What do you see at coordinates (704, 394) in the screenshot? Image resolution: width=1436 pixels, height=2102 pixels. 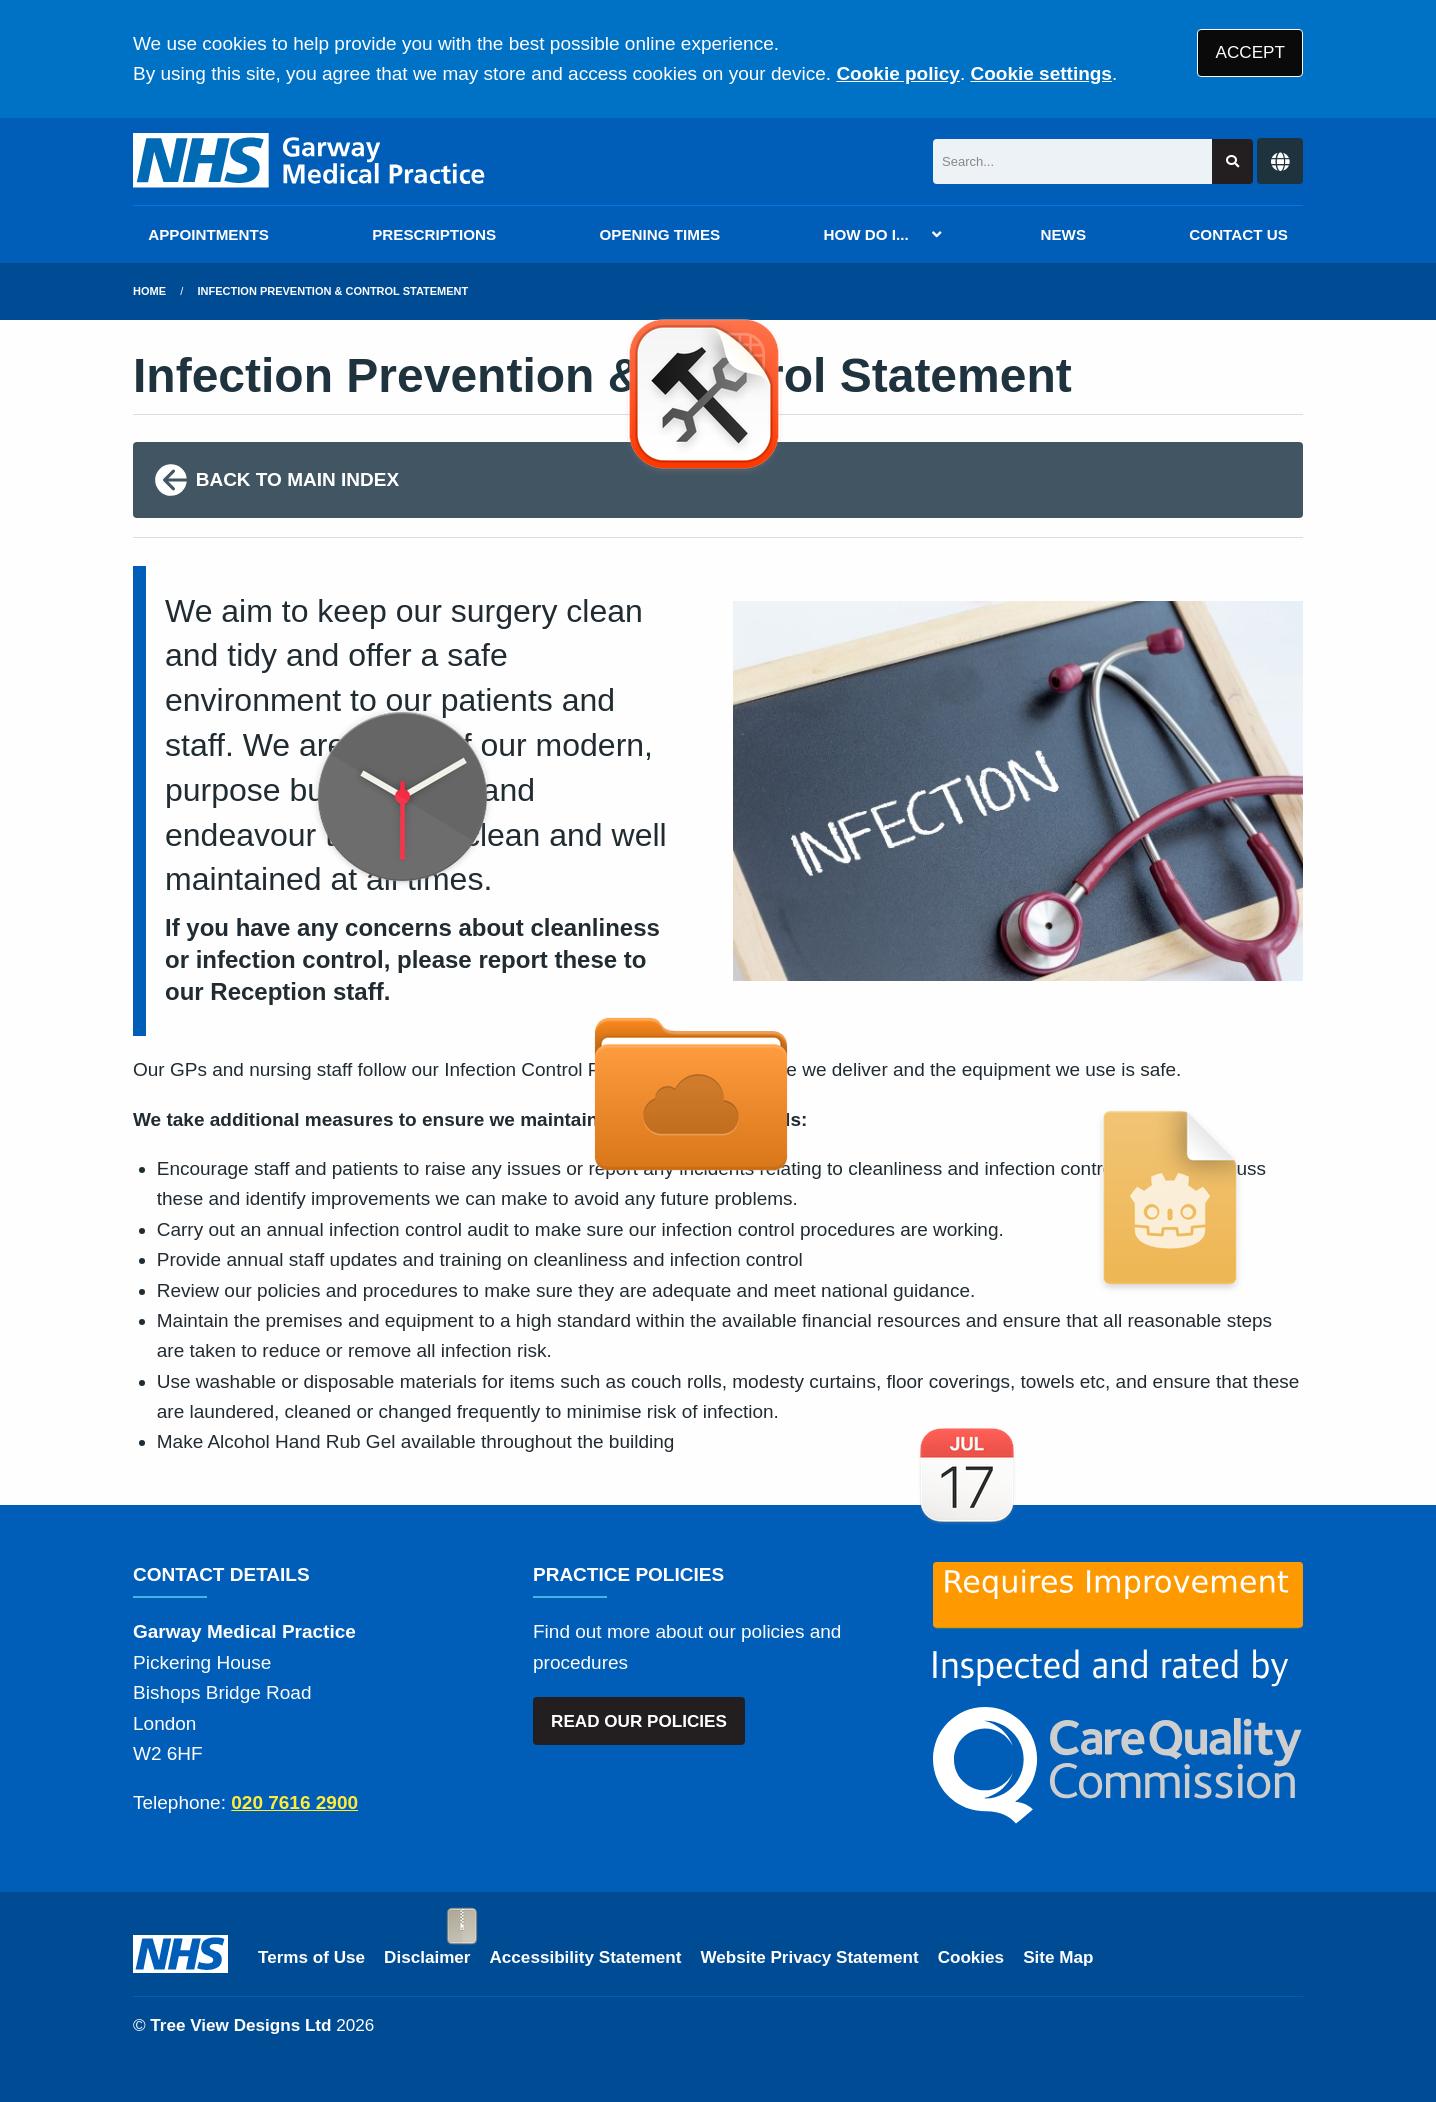 I see `open pdf mix tool app` at bounding box center [704, 394].